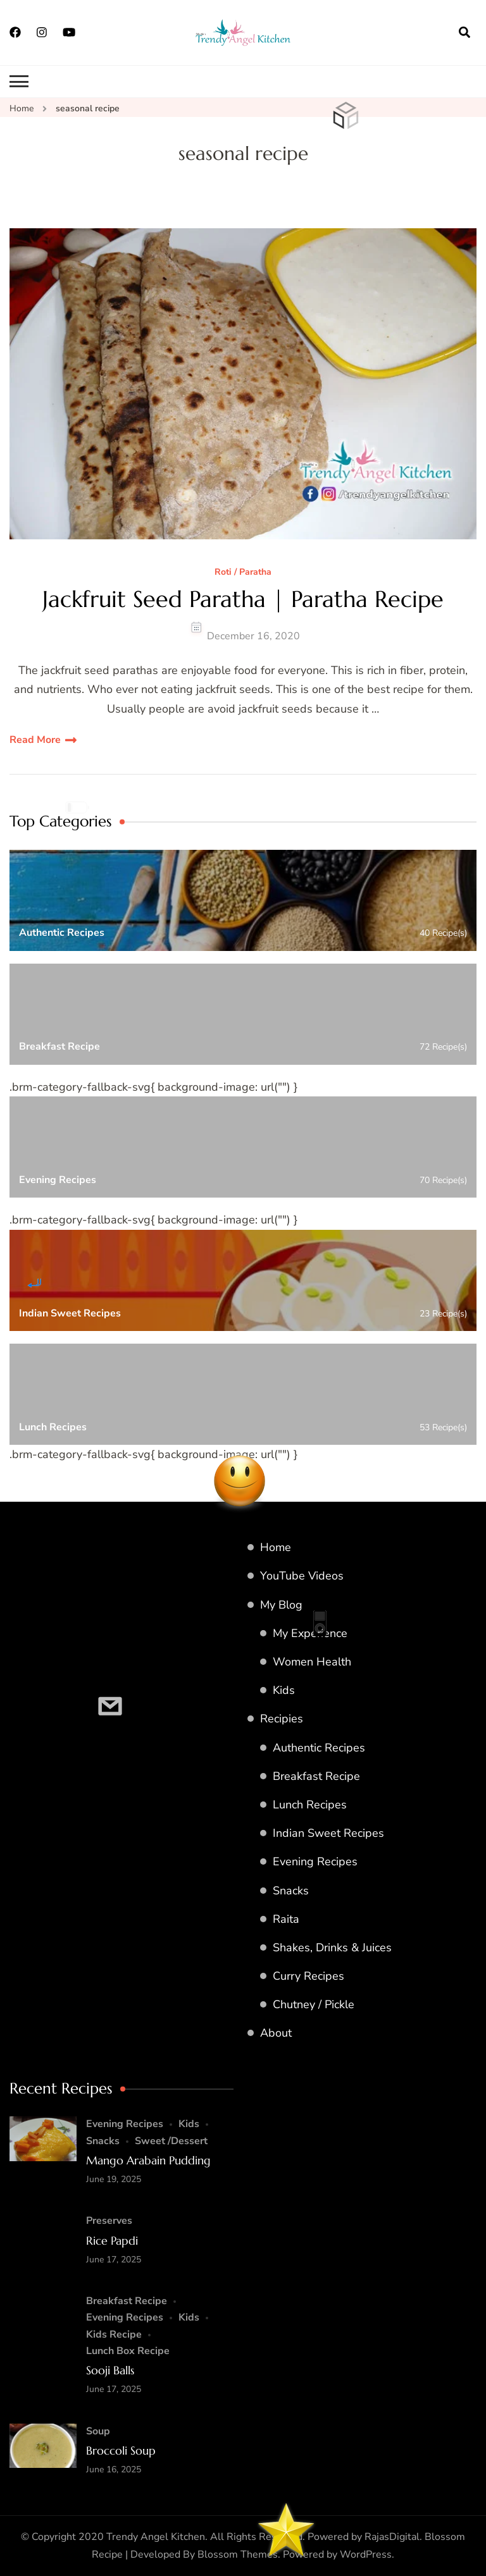 This screenshot has width=486, height=2576. What do you see at coordinates (320, 1623) in the screenshot?
I see `iPod nano device in sidebar` at bounding box center [320, 1623].